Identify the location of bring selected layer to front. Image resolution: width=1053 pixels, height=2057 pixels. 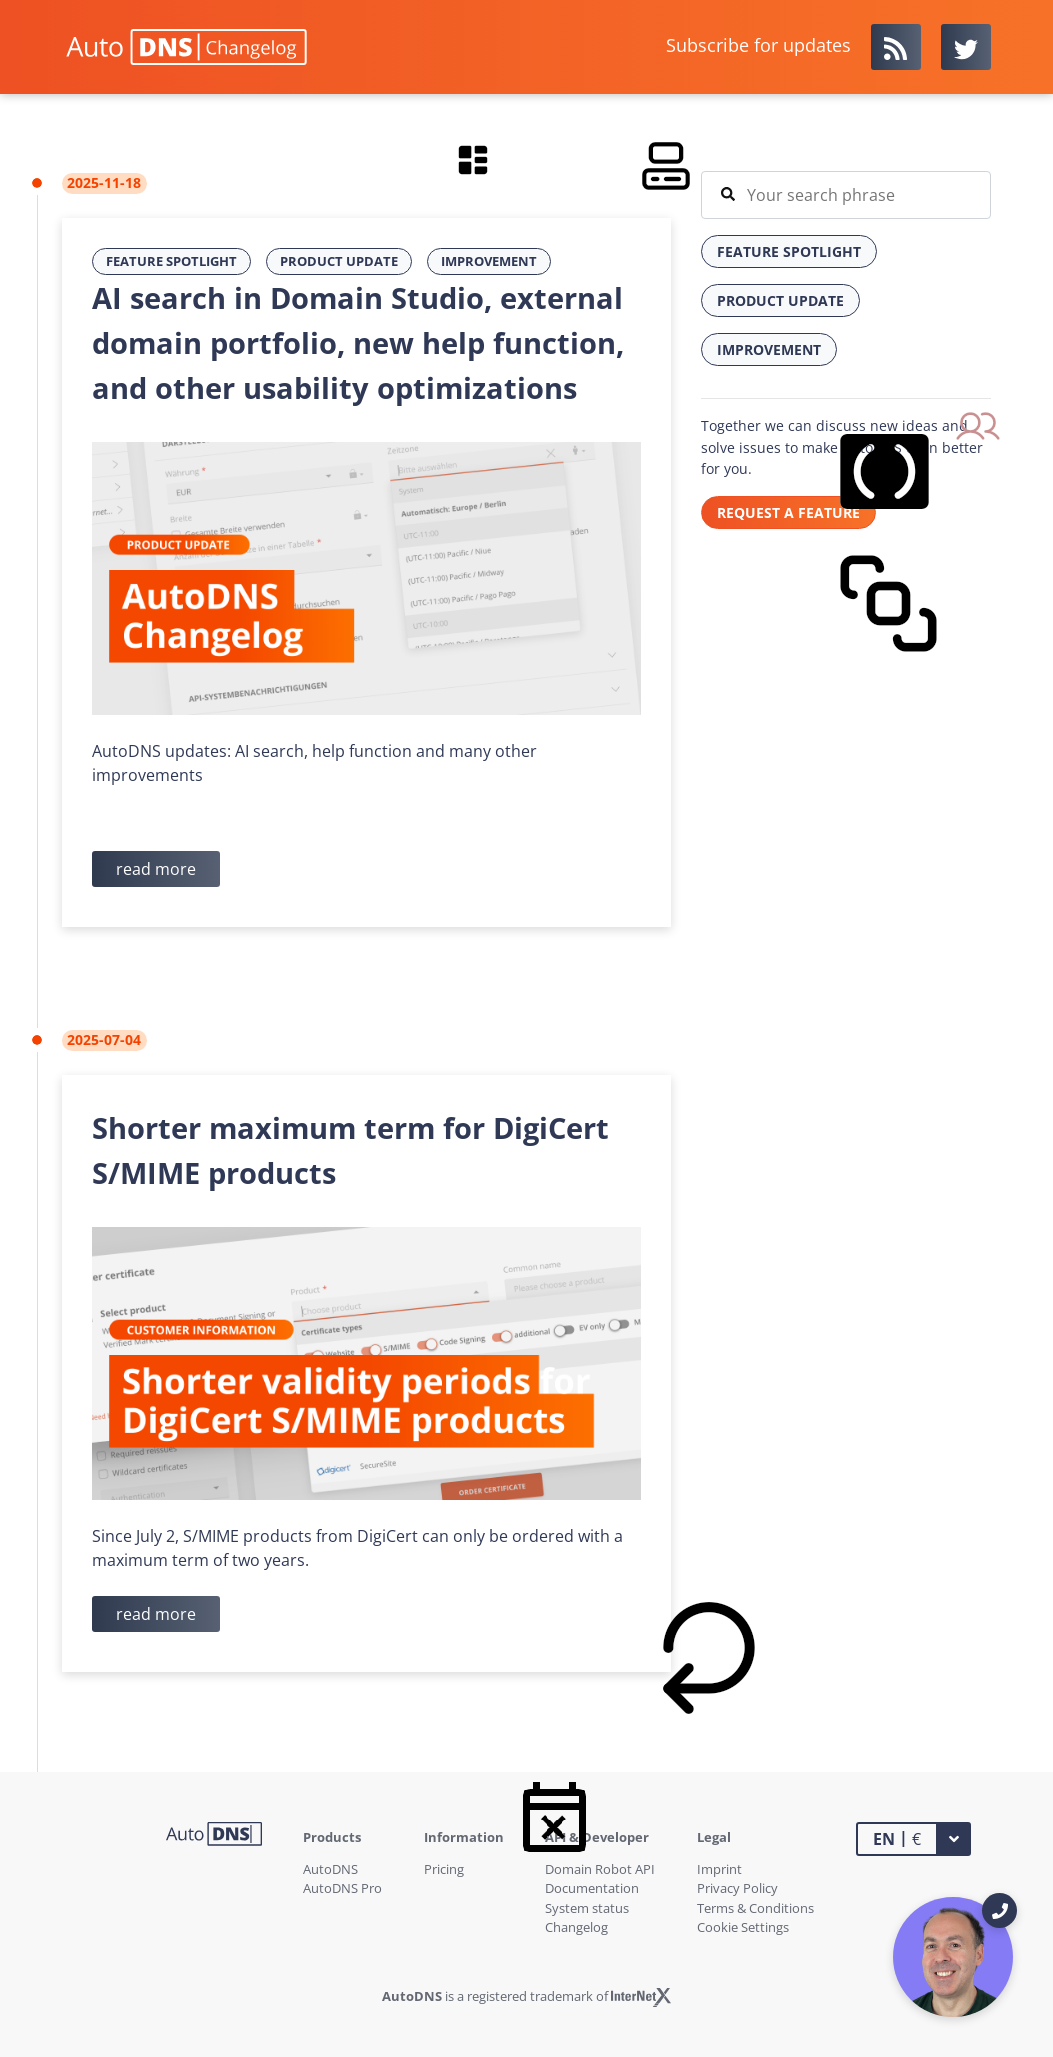
(888, 603).